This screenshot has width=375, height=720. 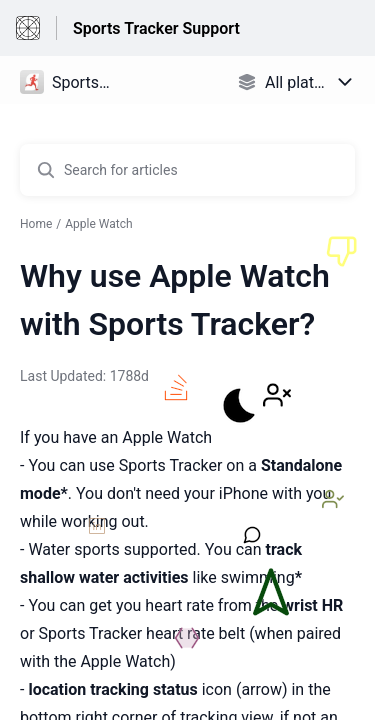 What do you see at coordinates (97, 526) in the screenshot?
I see `open LinkedIn profile or page` at bounding box center [97, 526].